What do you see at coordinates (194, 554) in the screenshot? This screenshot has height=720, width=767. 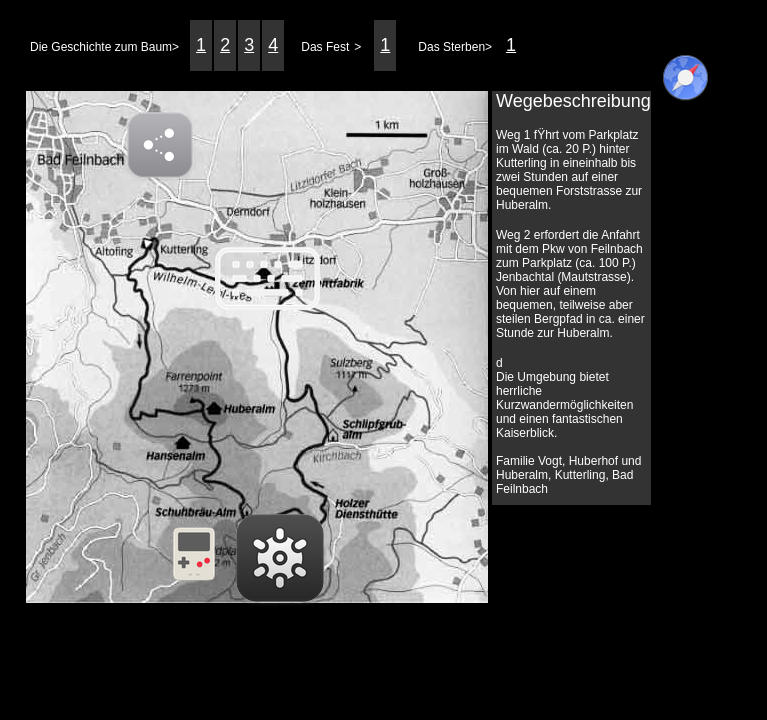 I see `open the games application` at bounding box center [194, 554].